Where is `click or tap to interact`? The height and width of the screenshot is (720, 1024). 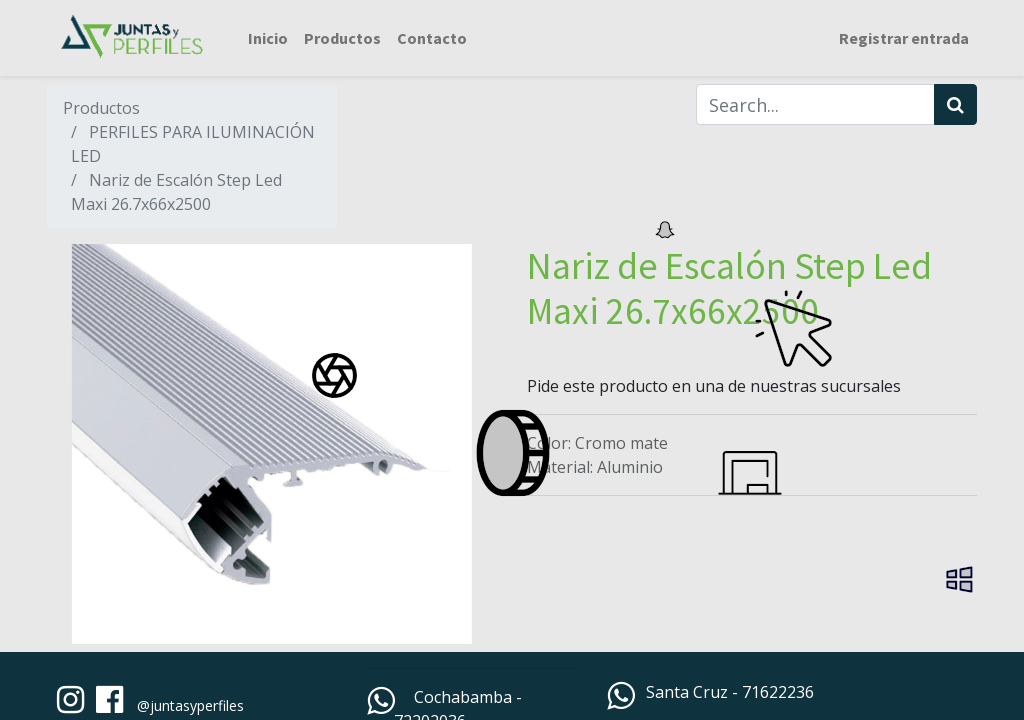
click or tap to interact is located at coordinates (798, 333).